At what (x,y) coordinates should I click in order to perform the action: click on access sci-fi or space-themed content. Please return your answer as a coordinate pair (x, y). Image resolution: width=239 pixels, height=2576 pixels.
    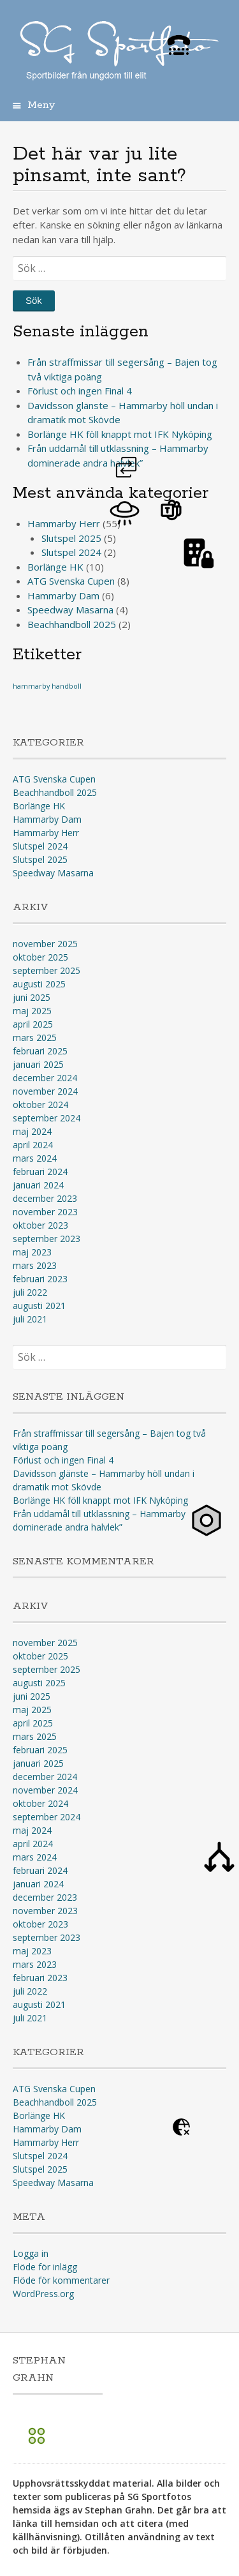
    Looking at the image, I should click on (124, 513).